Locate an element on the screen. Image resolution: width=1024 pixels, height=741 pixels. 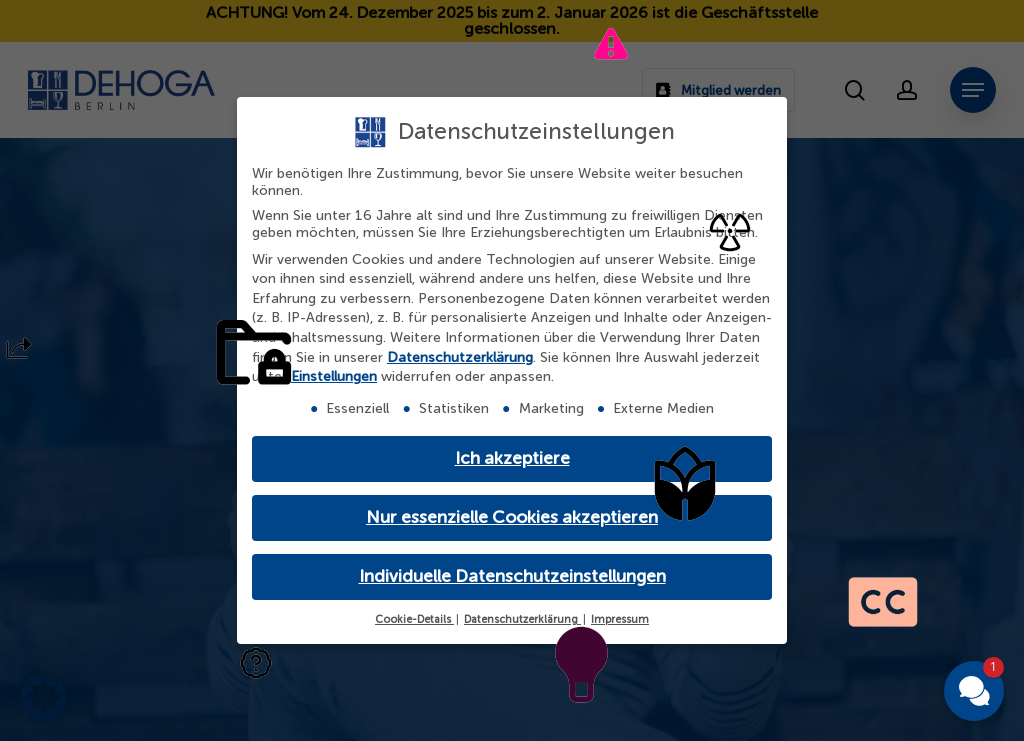
indicates a warning or alert requiring attention is located at coordinates (611, 45).